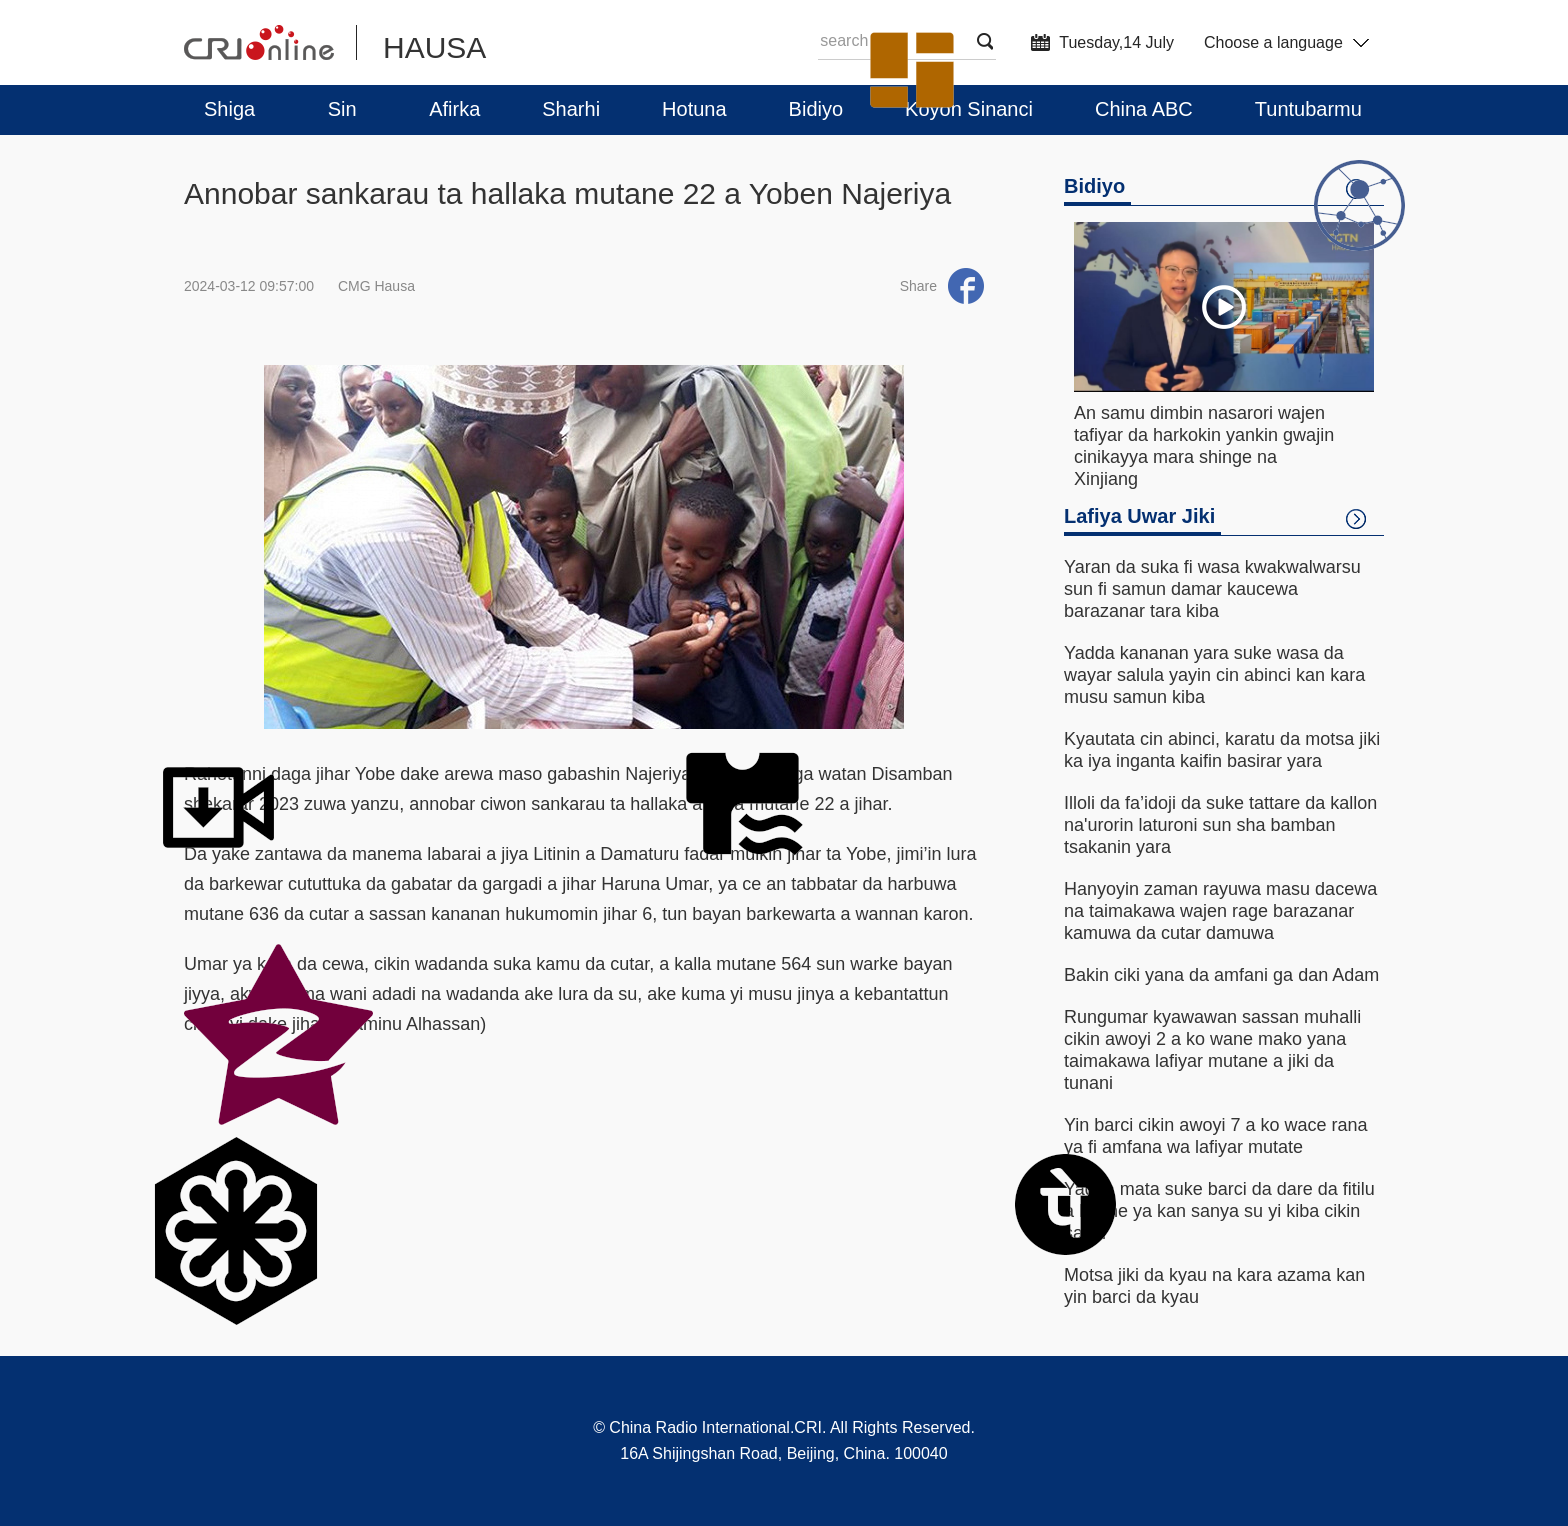 This screenshot has height=1526, width=1568. Describe the element at coordinates (1359, 205) in the screenshot. I see `aiohttp python library logo` at that location.